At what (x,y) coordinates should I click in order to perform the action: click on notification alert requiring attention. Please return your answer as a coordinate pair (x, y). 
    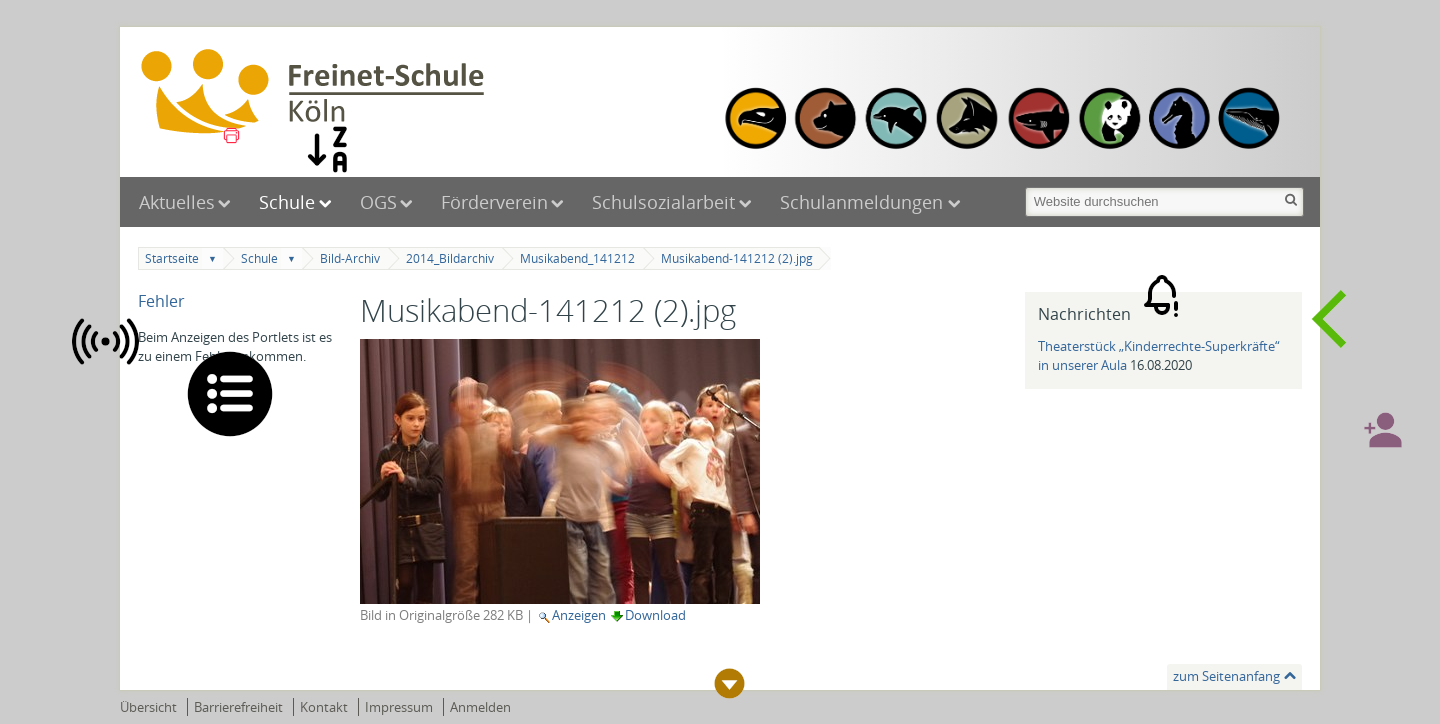
    Looking at the image, I should click on (1162, 295).